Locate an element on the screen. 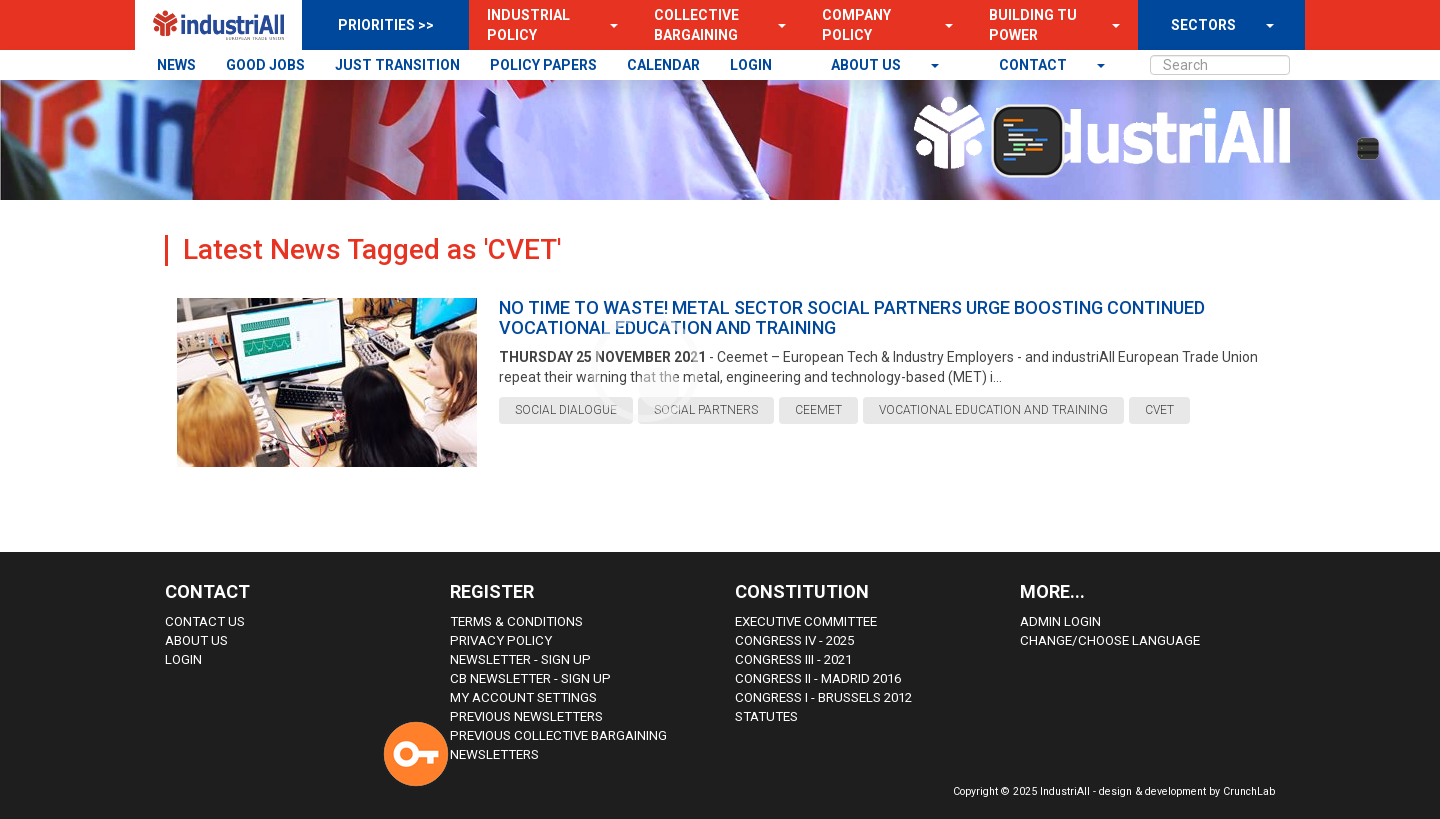  indicates encrypted or password-protected content is located at coordinates (416, 754).